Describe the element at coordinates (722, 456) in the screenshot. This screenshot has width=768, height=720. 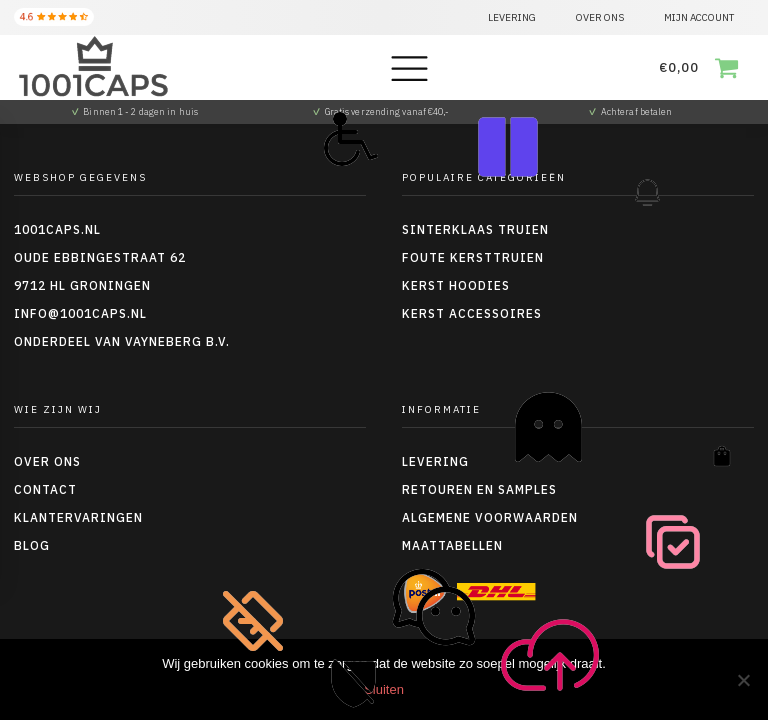
I see `view your shopping bag` at that location.